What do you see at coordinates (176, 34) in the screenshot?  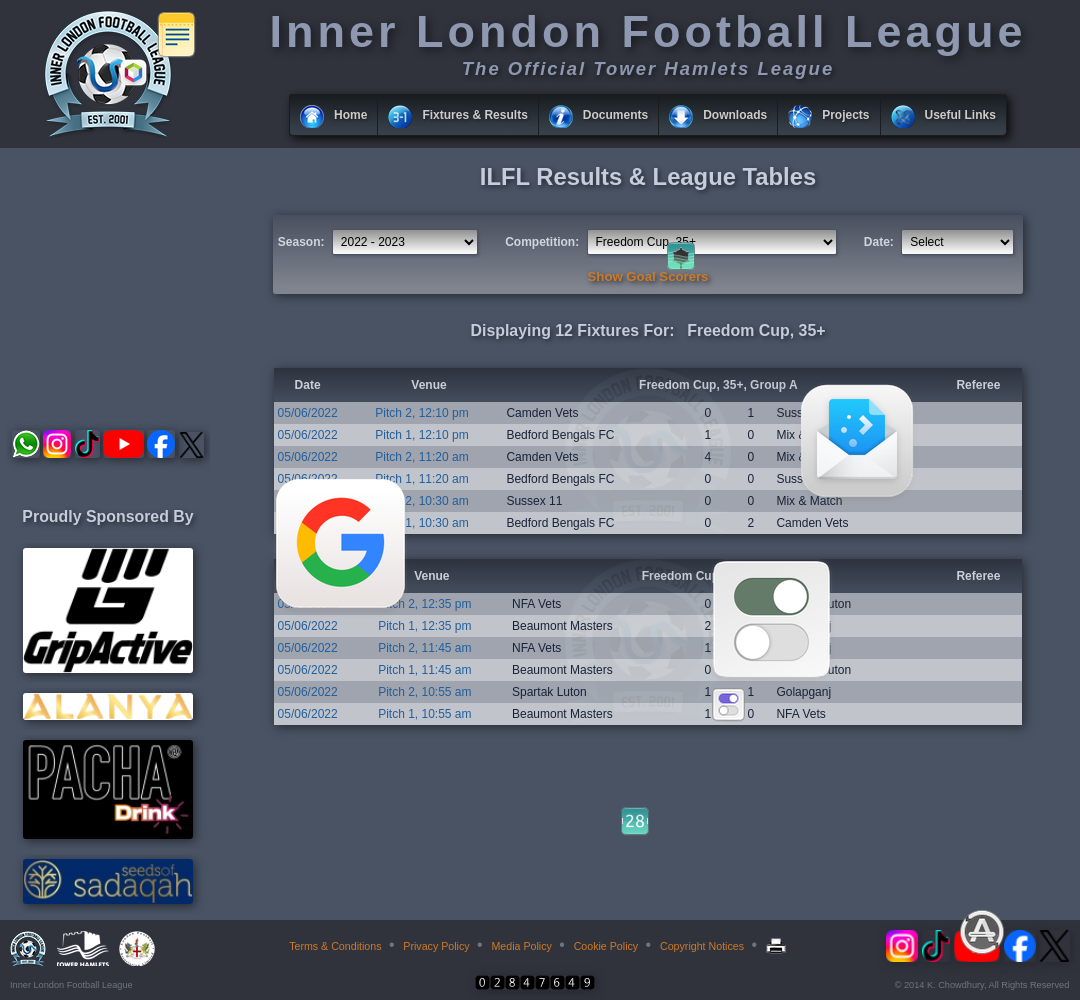 I see `open the notes application` at bounding box center [176, 34].